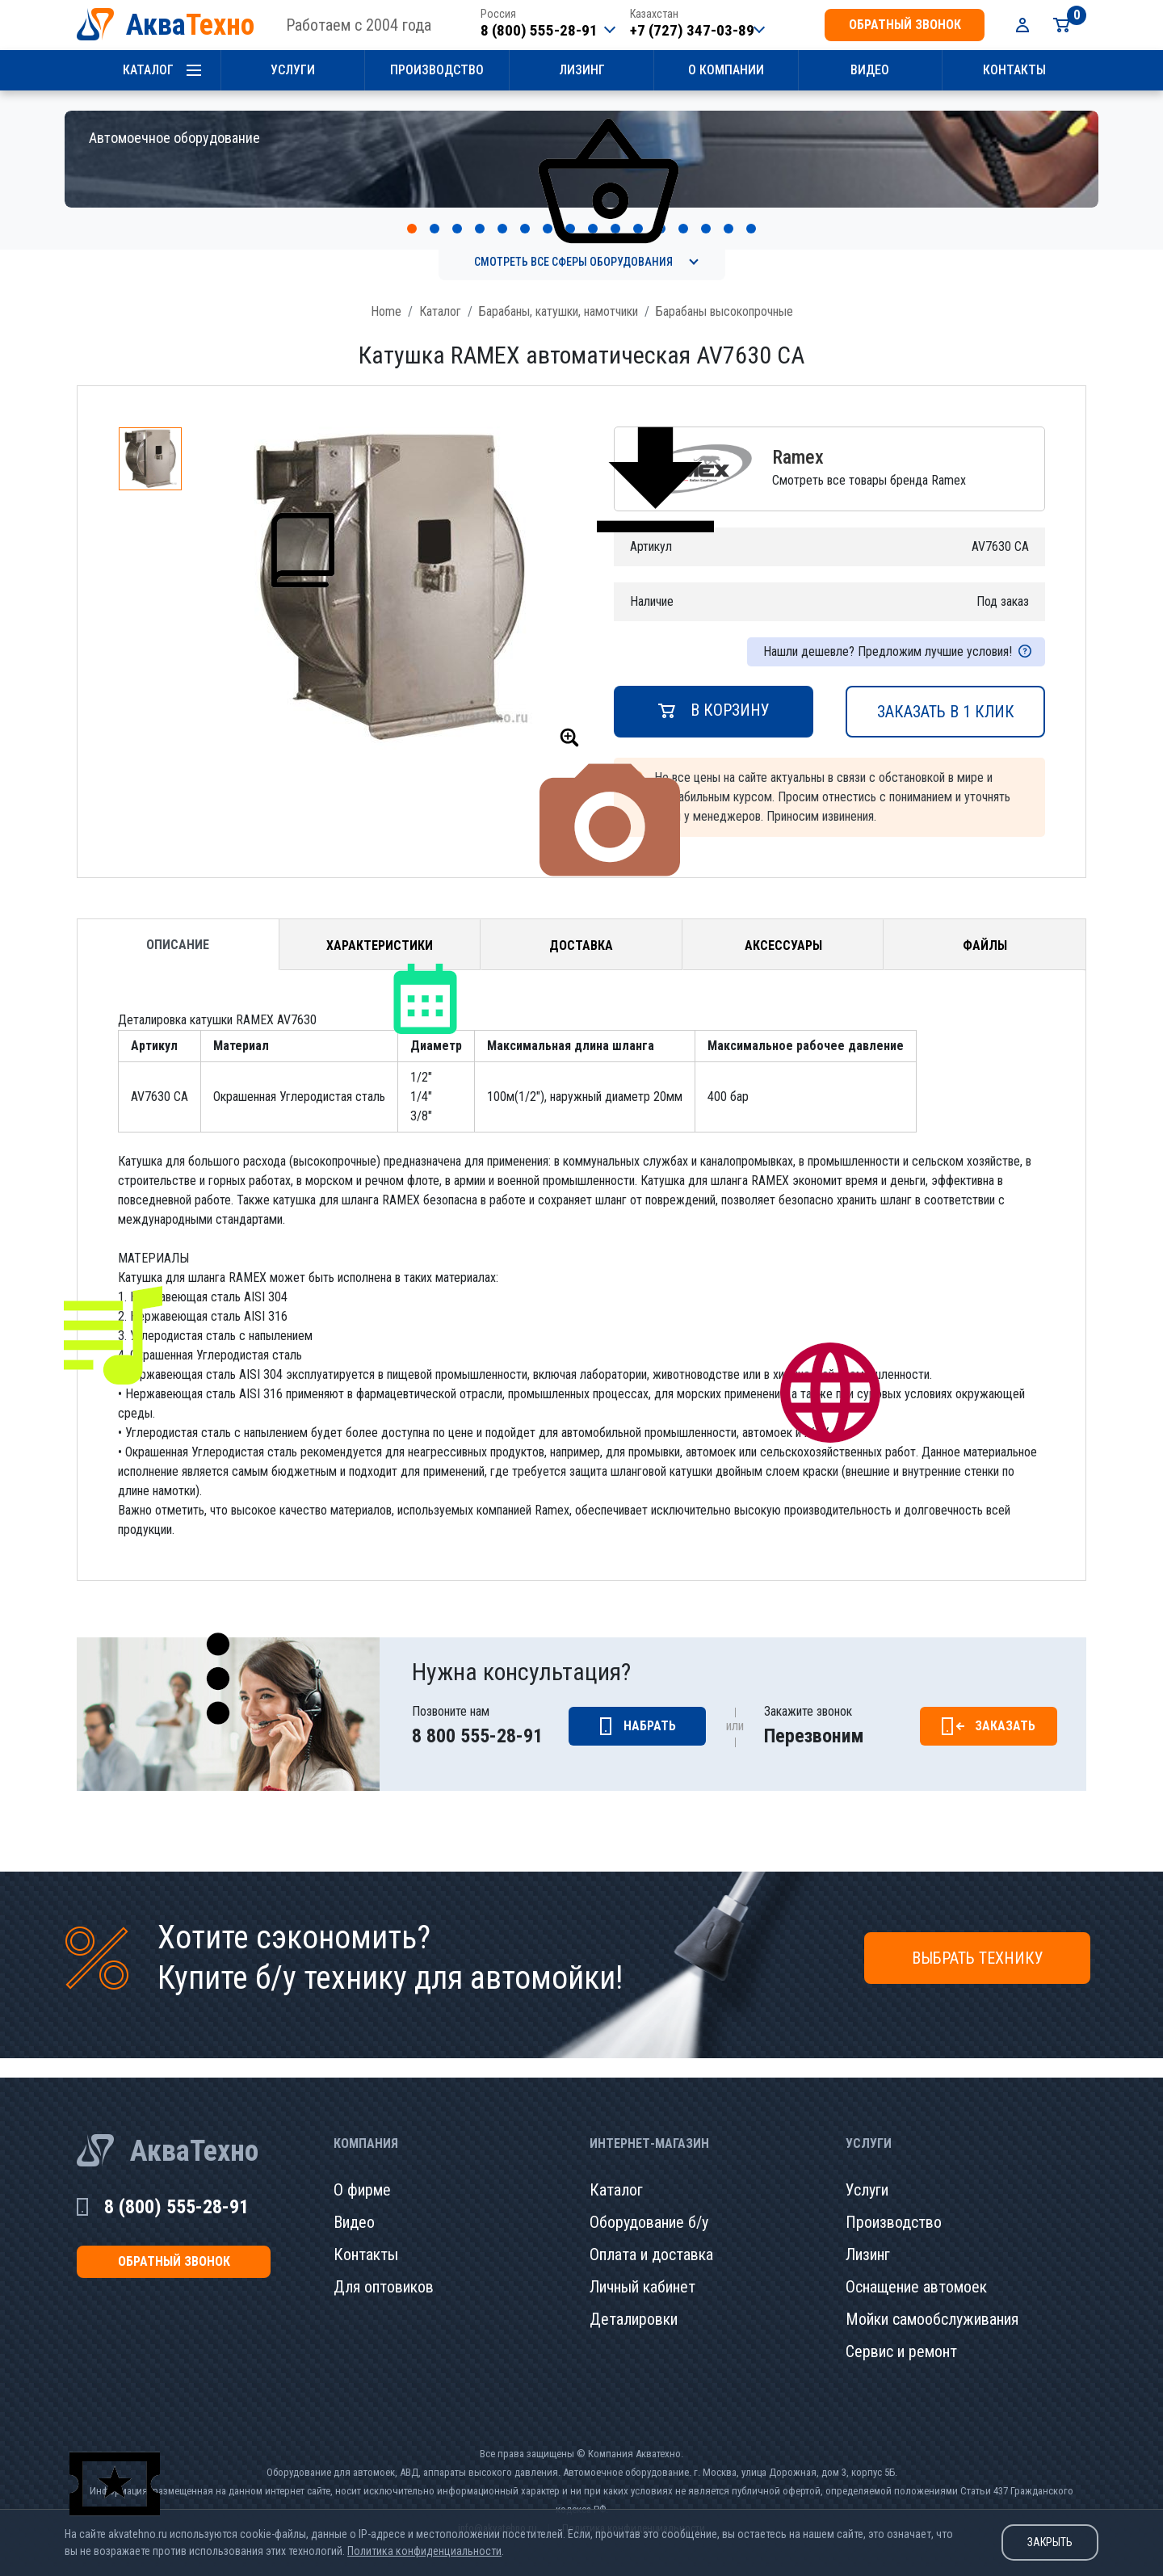  What do you see at coordinates (115, 2484) in the screenshot?
I see `view your tickets or passes` at bounding box center [115, 2484].